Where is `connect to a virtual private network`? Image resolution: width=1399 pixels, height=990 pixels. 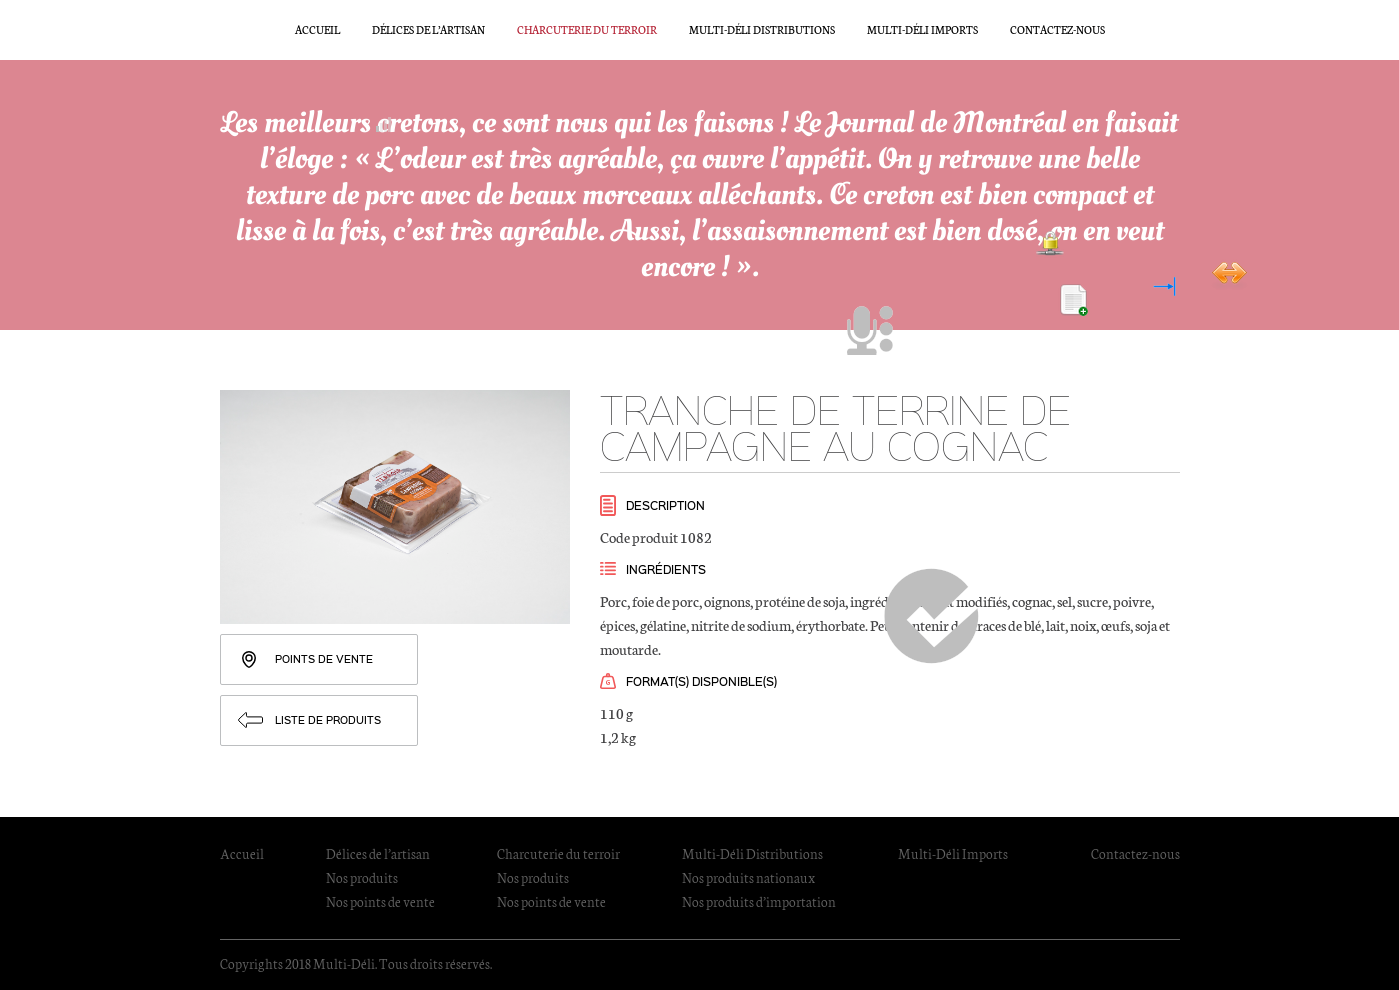 connect to a virtual private network is located at coordinates (1050, 243).